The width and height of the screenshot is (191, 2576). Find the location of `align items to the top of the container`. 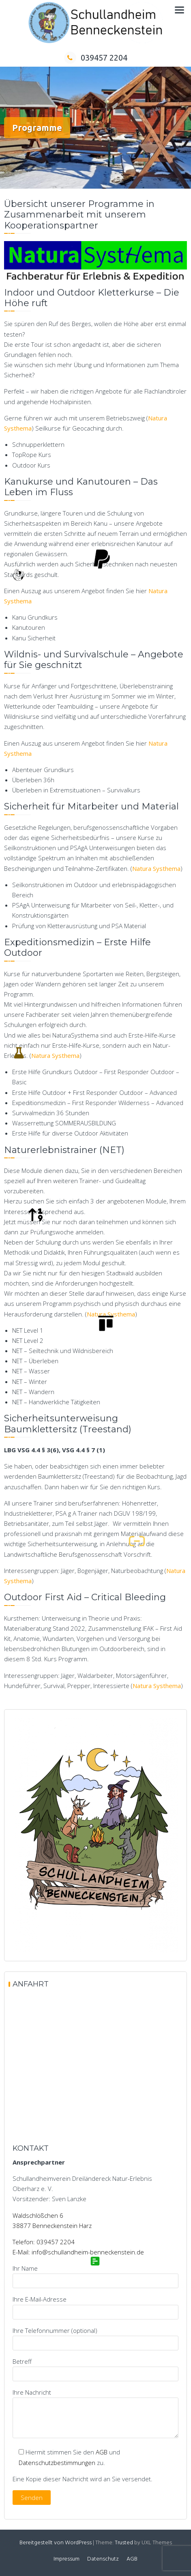

align items to the top of the container is located at coordinates (106, 1323).